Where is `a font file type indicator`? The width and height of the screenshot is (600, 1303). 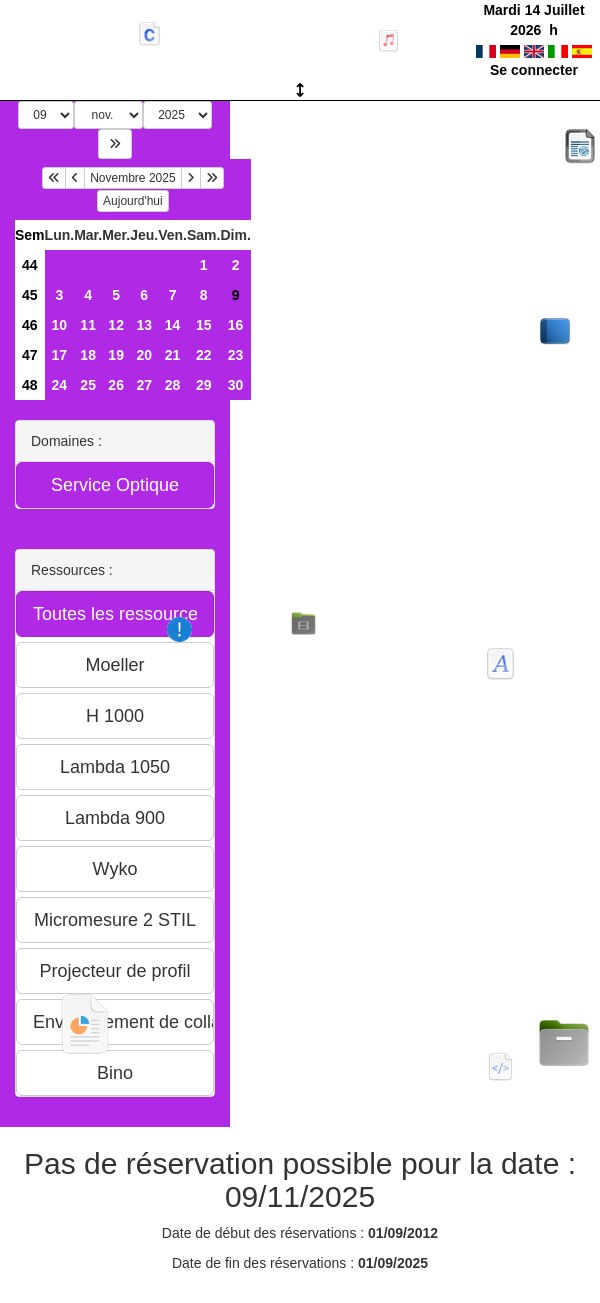
a font file type indicator is located at coordinates (500, 663).